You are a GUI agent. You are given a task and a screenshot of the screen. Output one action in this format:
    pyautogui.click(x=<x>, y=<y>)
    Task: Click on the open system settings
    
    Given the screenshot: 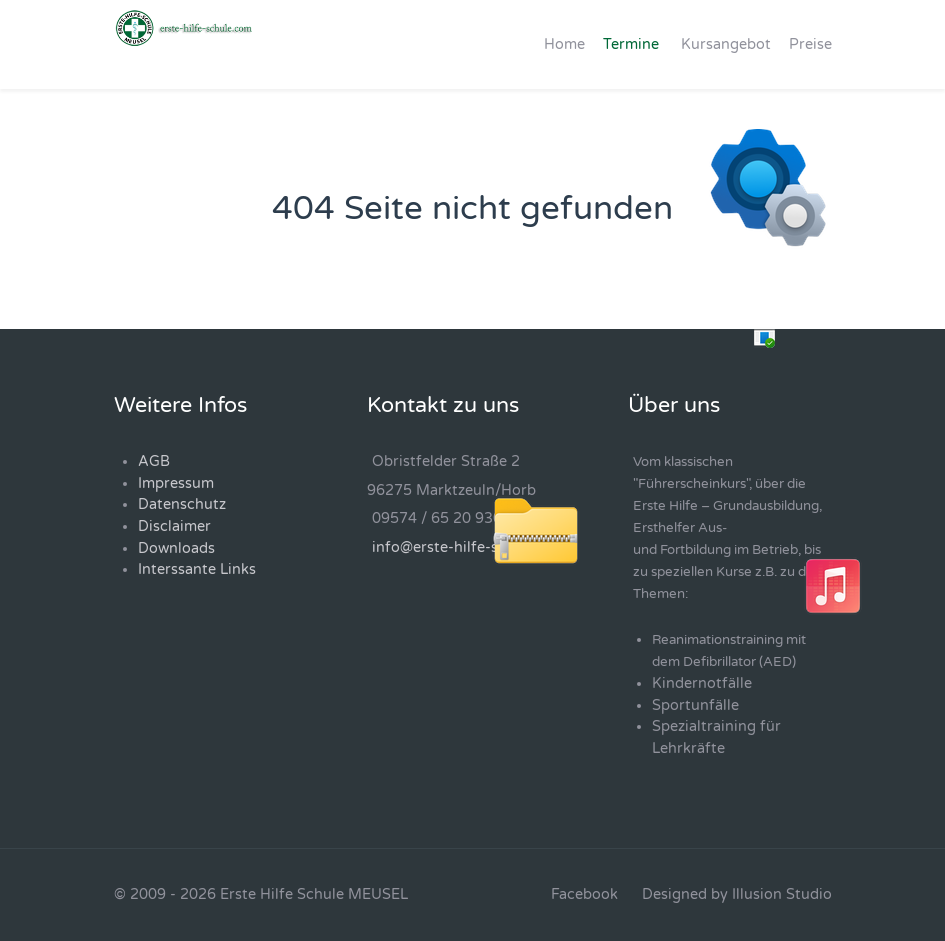 What is the action you would take?
    pyautogui.click(x=769, y=189)
    